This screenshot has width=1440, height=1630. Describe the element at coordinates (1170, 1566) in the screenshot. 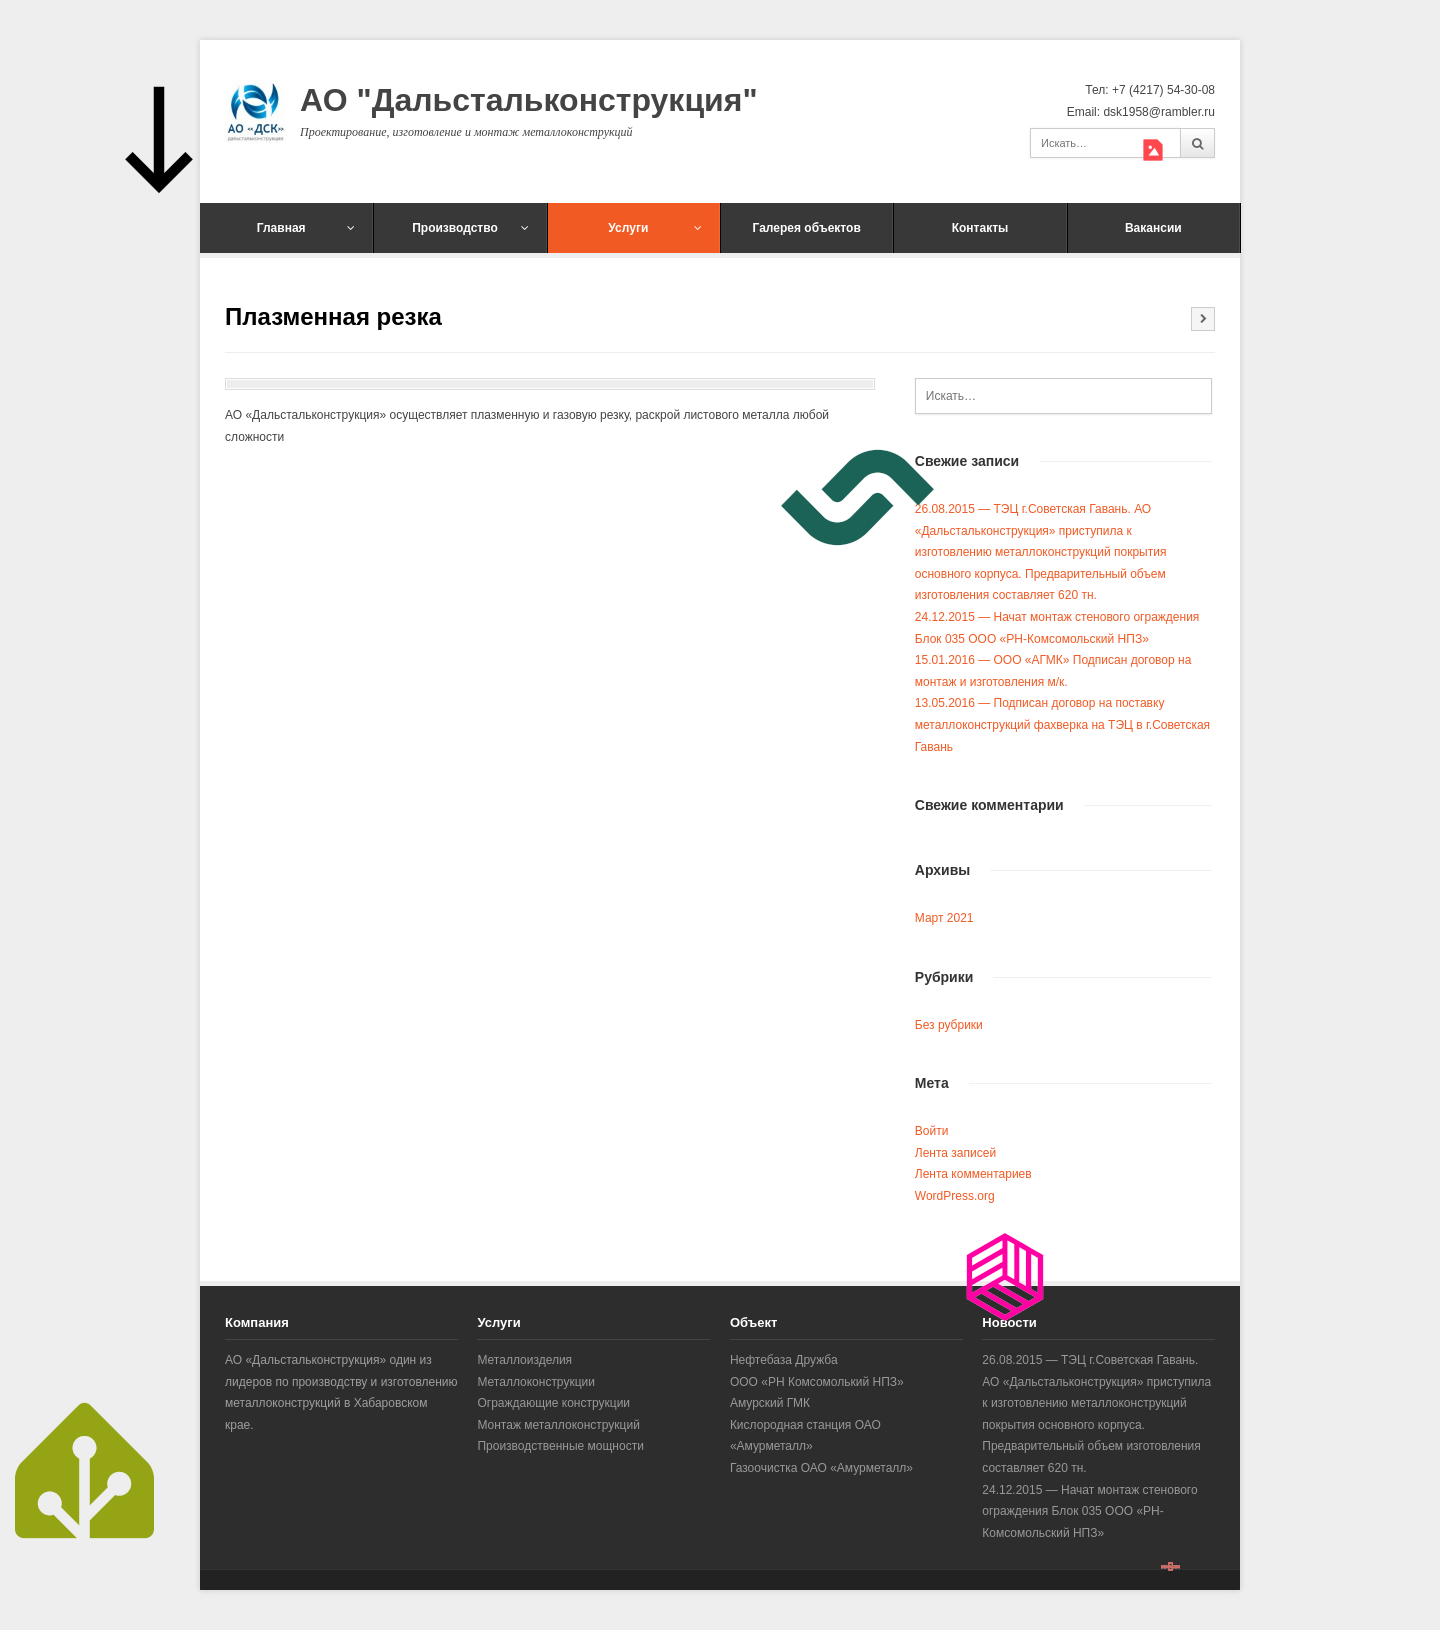

I see `Oshkosh Corporation brand logo` at that location.